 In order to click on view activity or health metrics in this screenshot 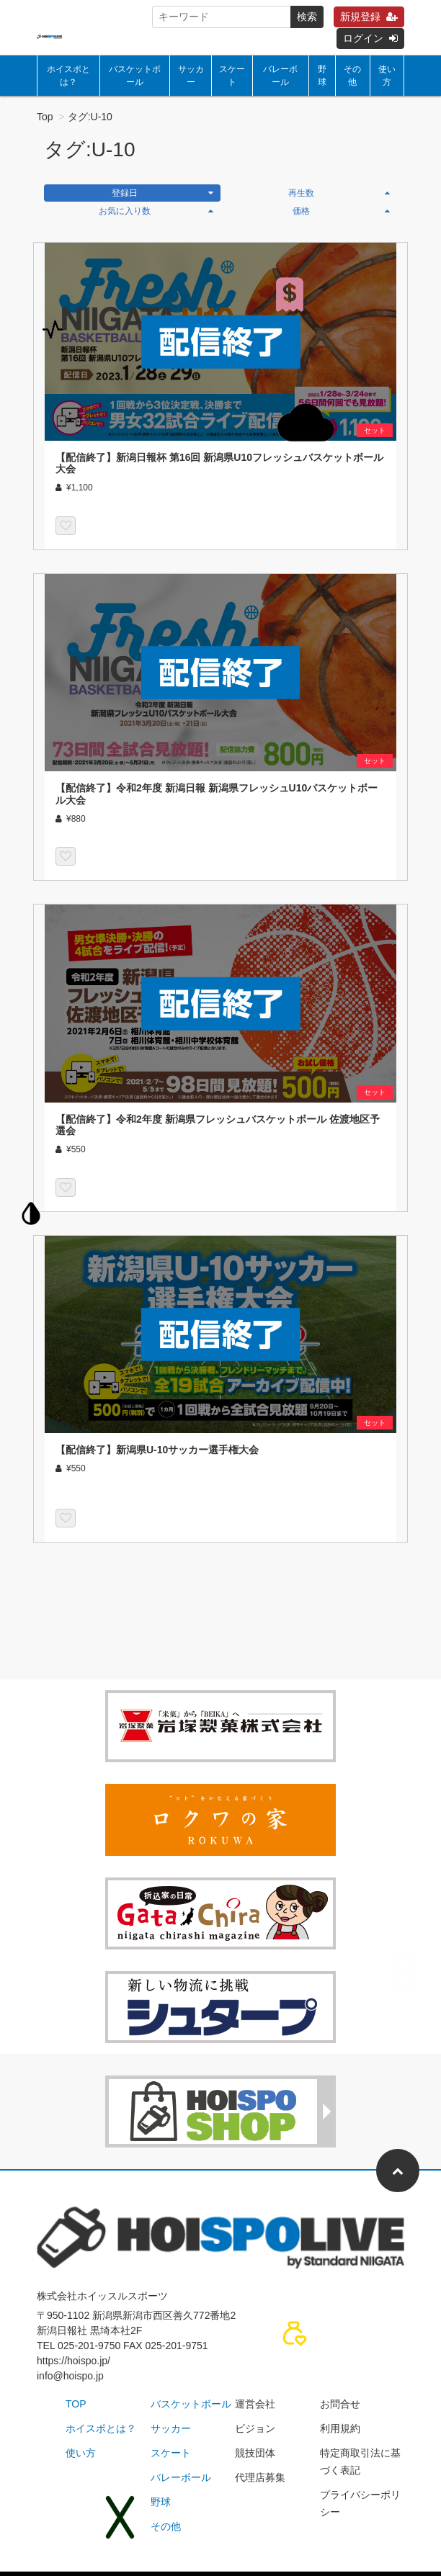, I will do `click(53, 329)`.